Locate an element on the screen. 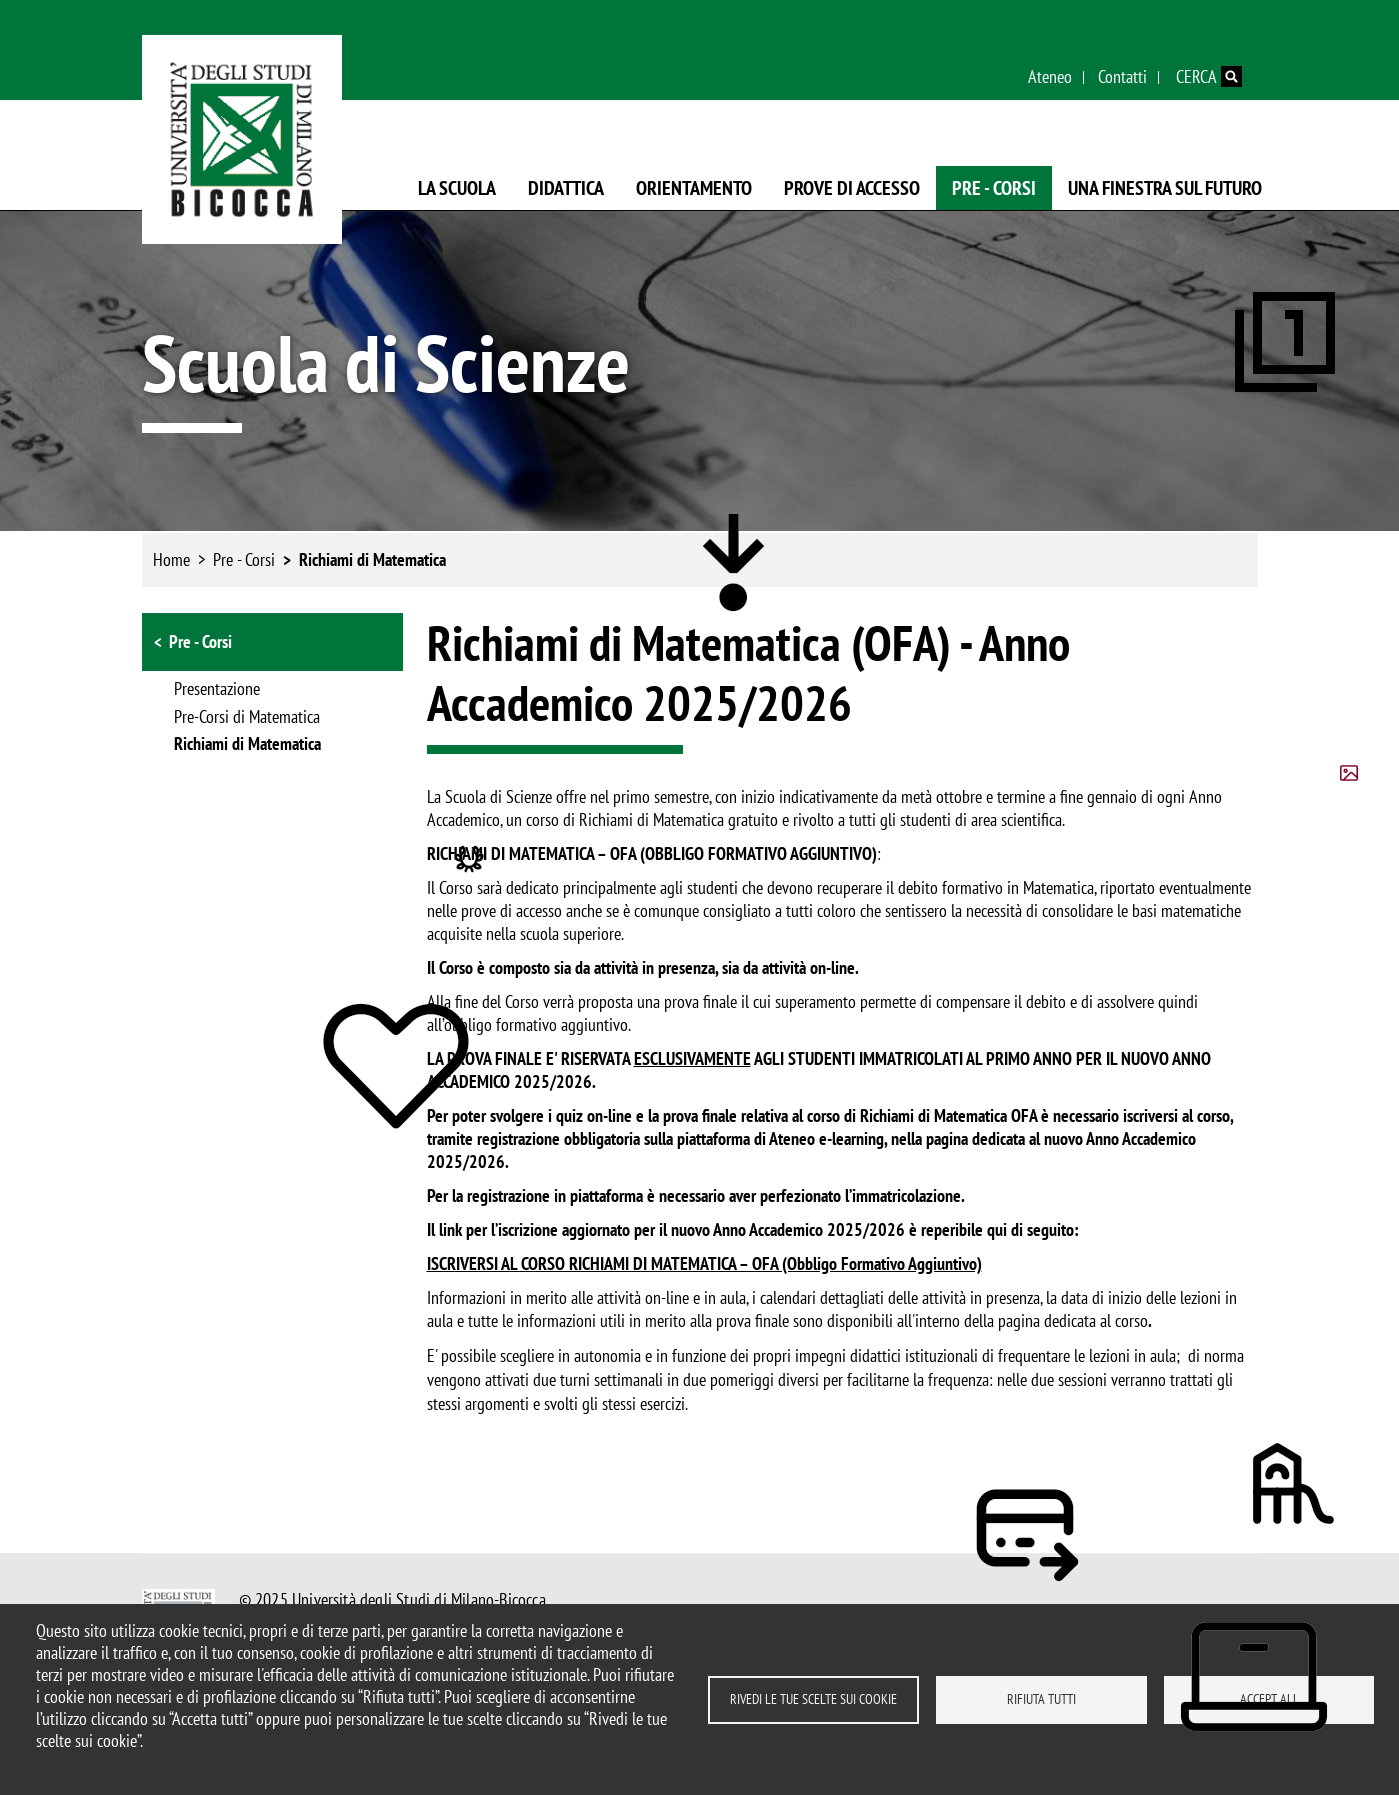 The height and width of the screenshot is (1795, 1399). step into function during debugging is located at coordinates (733, 562).